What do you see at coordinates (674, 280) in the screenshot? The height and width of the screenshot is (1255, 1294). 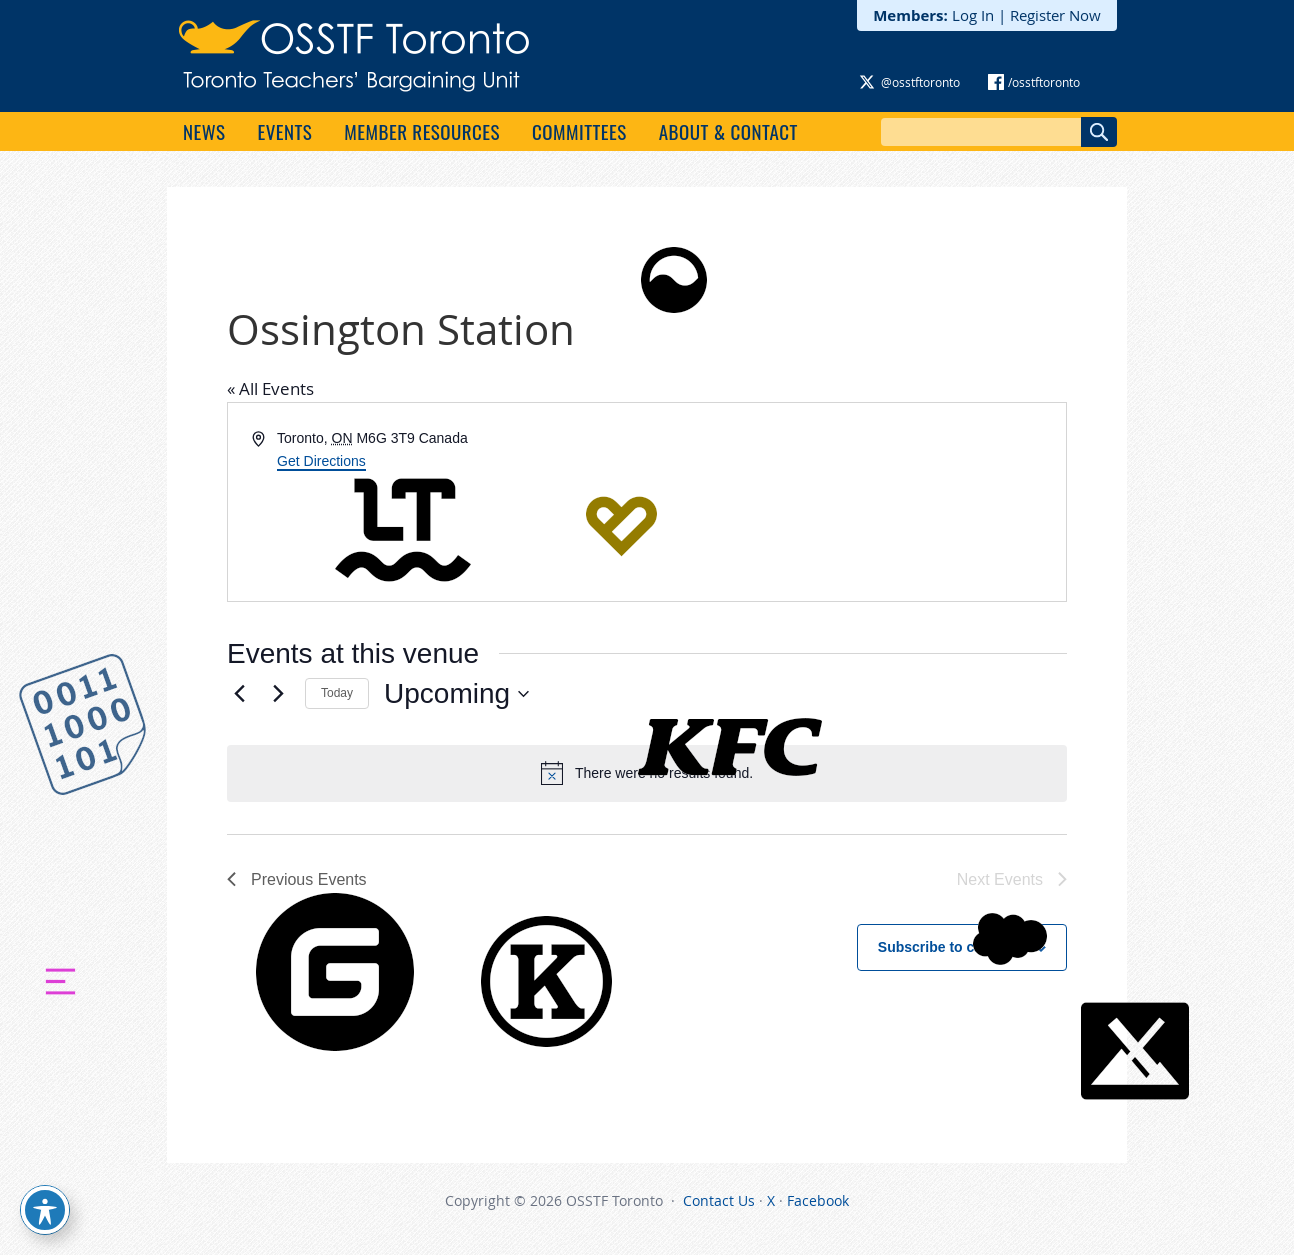 I see `Laravel Horizon dashboard logo` at bounding box center [674, 280].